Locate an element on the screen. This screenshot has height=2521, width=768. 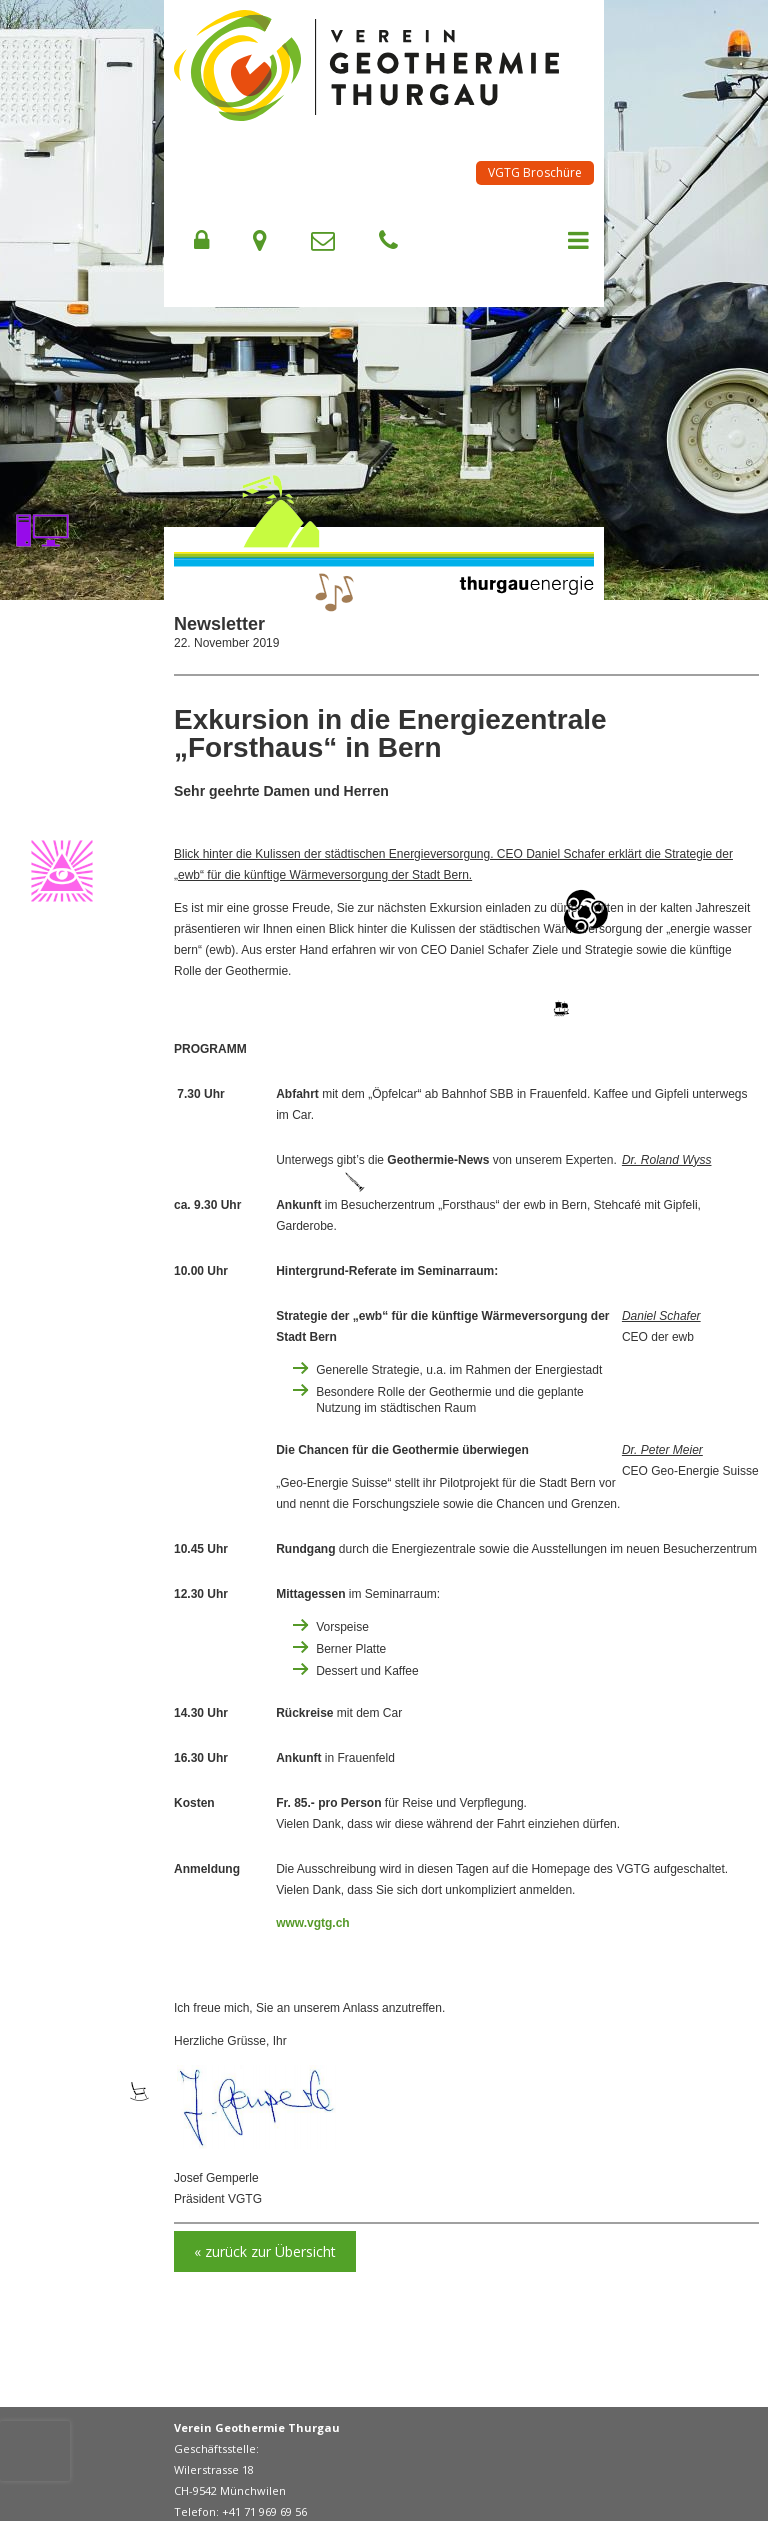
represents balance or harmony in gameplay is located at coordinates (586, 912).